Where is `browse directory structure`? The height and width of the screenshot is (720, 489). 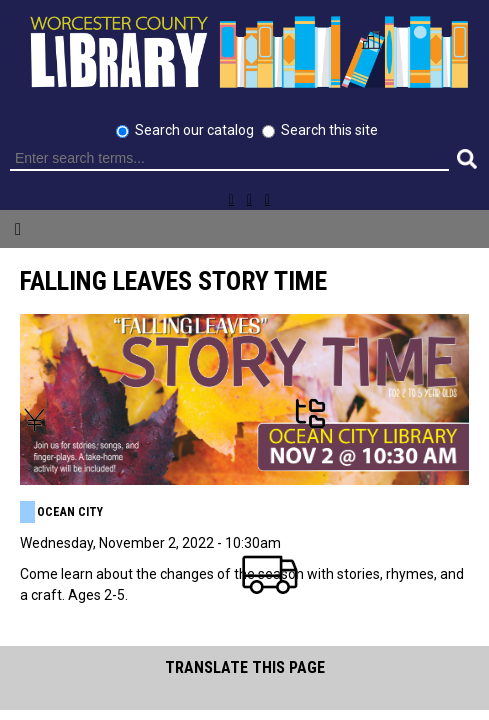 browse directory structure is located at coordinates (310, 413).